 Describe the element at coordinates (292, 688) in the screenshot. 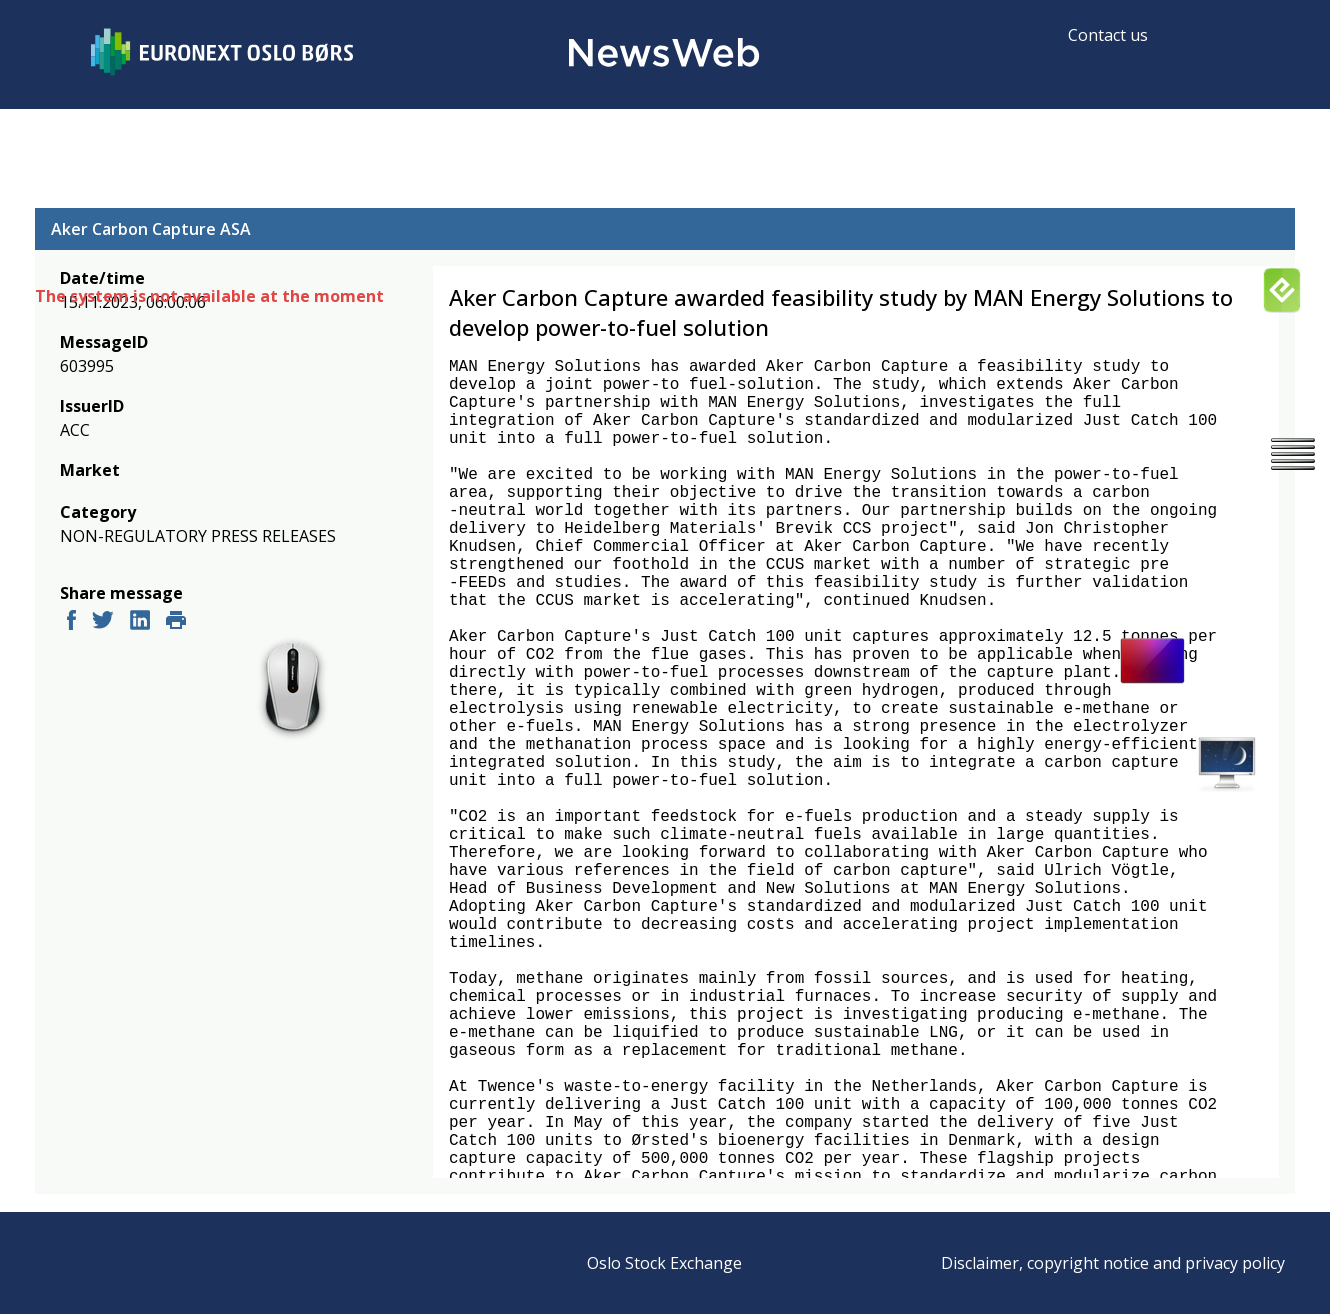

I see `configure mouse settings` at that location.